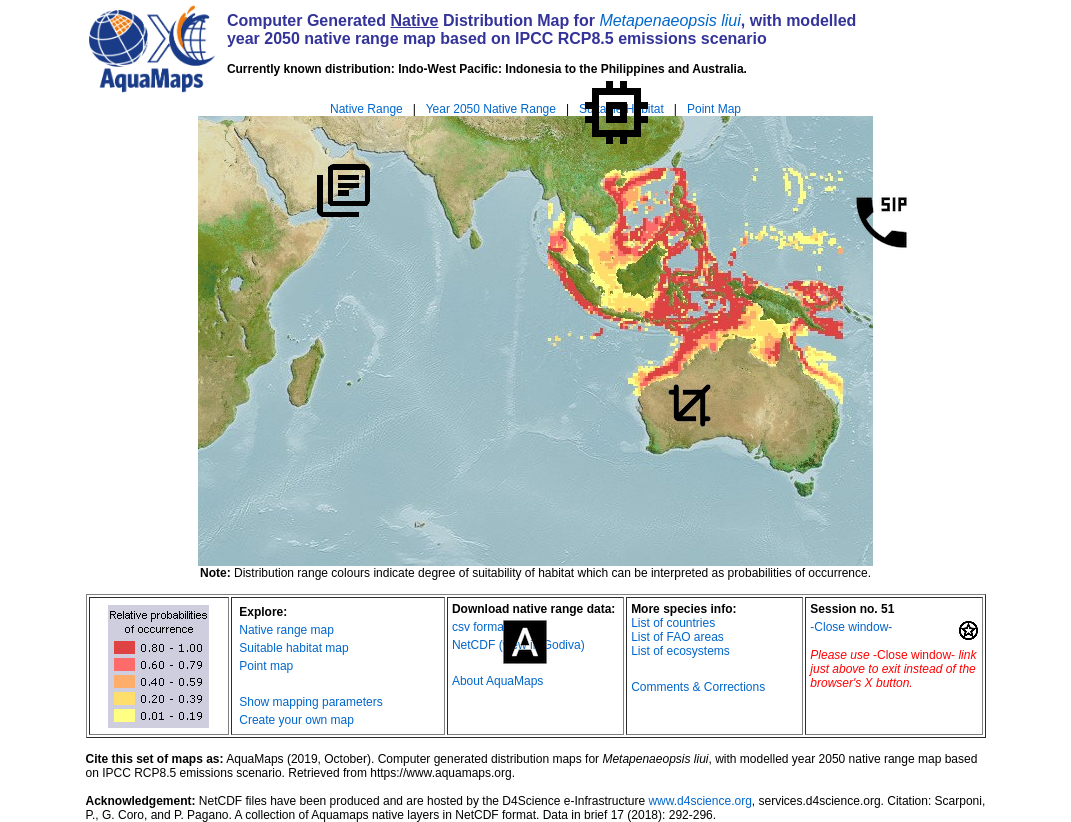 This screenshot has height=822, width=1071. What do you see at coordinates (525, 642) in the screenshot?
I see `download or install a new font` at bounding box center [525, 642].